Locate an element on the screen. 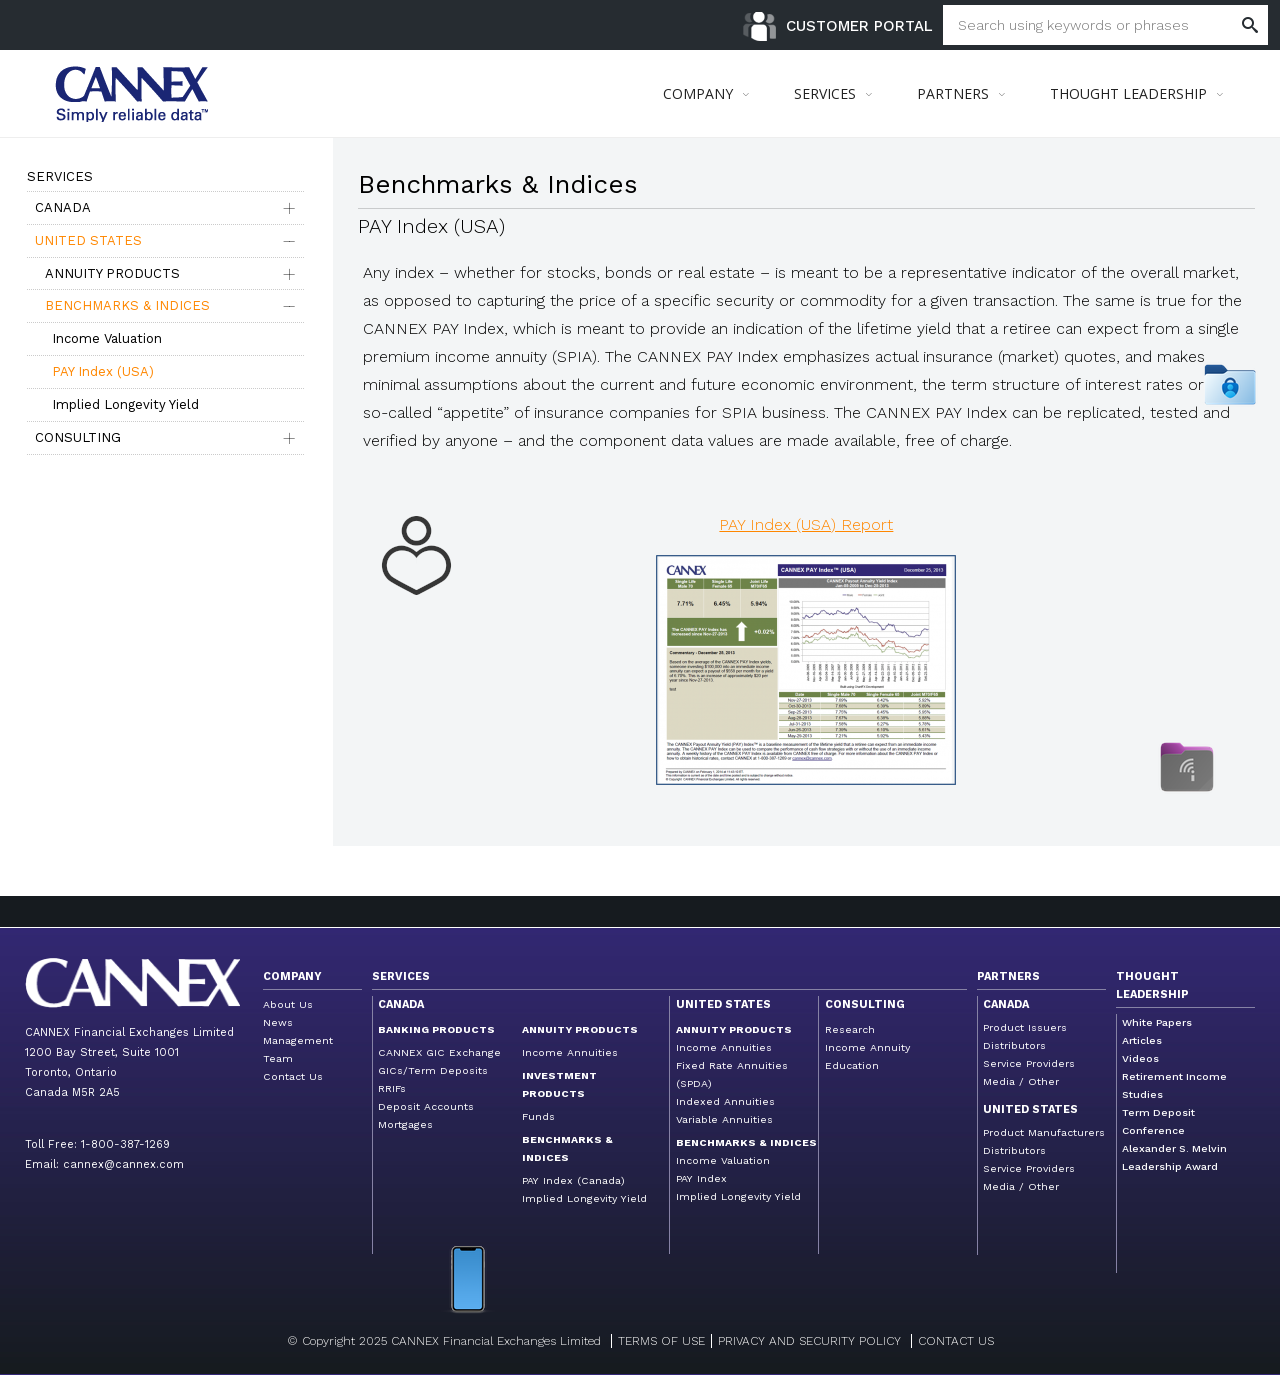 This screenshot has width=1280, height=1375. open insync cloud sync folder is located at coordinates (1187, 767).